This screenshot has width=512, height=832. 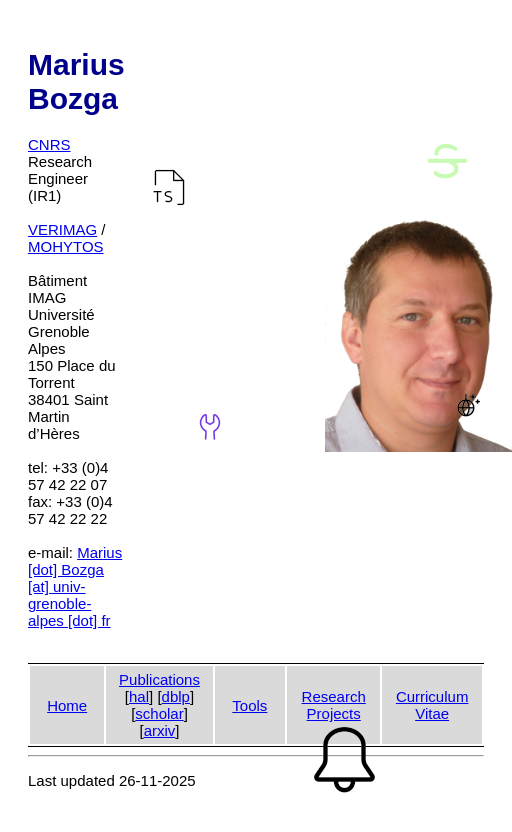 What do you see at coordinates (169, 187) in the screenshot?
I see `open a TypeScript file` at bounding box center [169, 187].